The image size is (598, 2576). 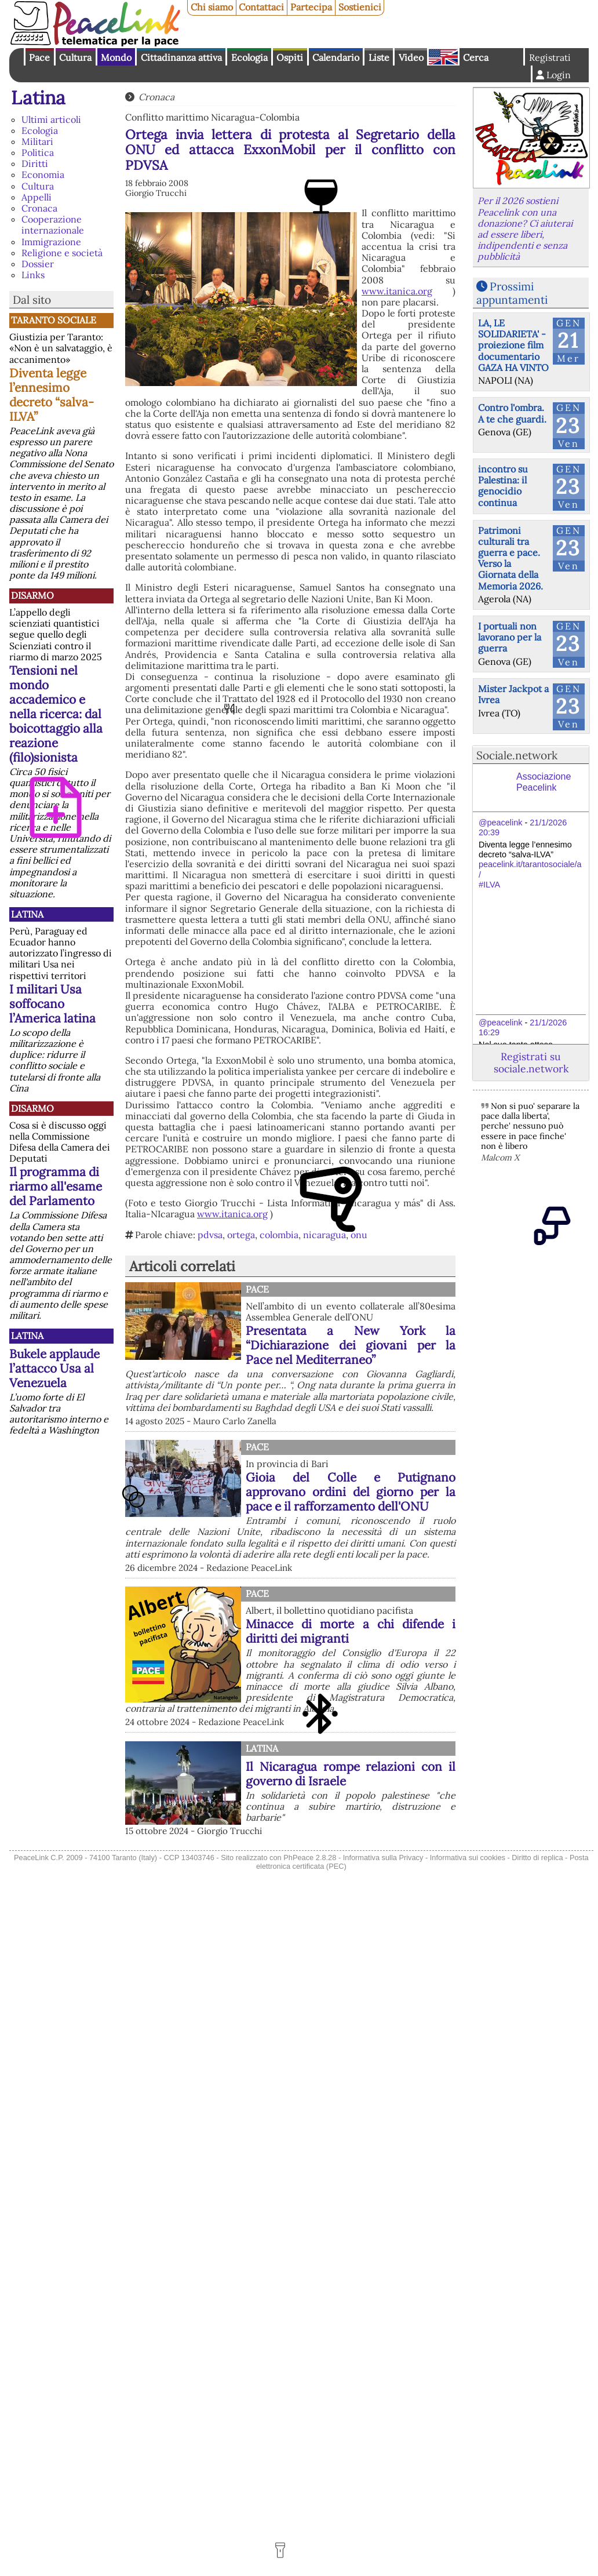 What do you see at coordinates (229, 709) in the screenshot?
I see `browse nearby restaurants or dining options` at bounding box center [229, 709].